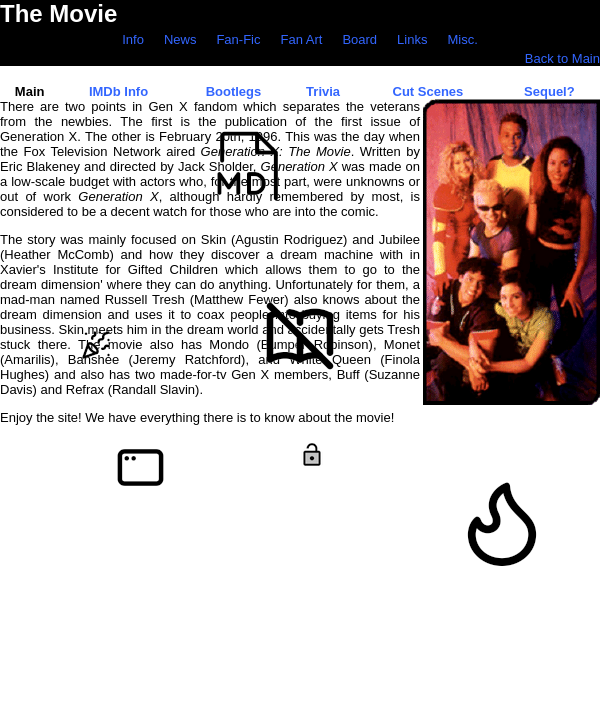  What do you see at coordinates (312, 455) in the screenshot?
I see `unlock or unsecure an item` at bounding box center [312, 455].